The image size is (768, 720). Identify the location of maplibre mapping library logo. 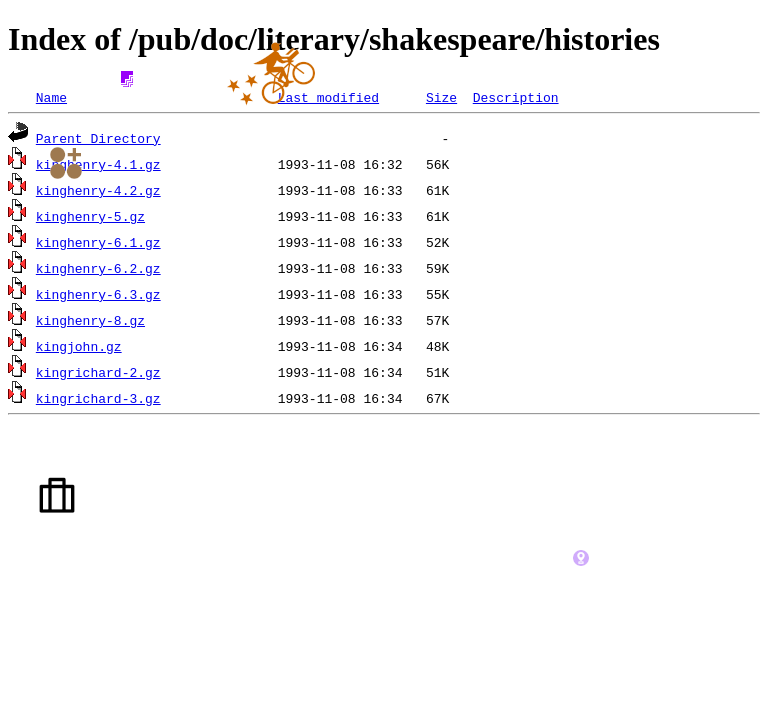
(581, 558).